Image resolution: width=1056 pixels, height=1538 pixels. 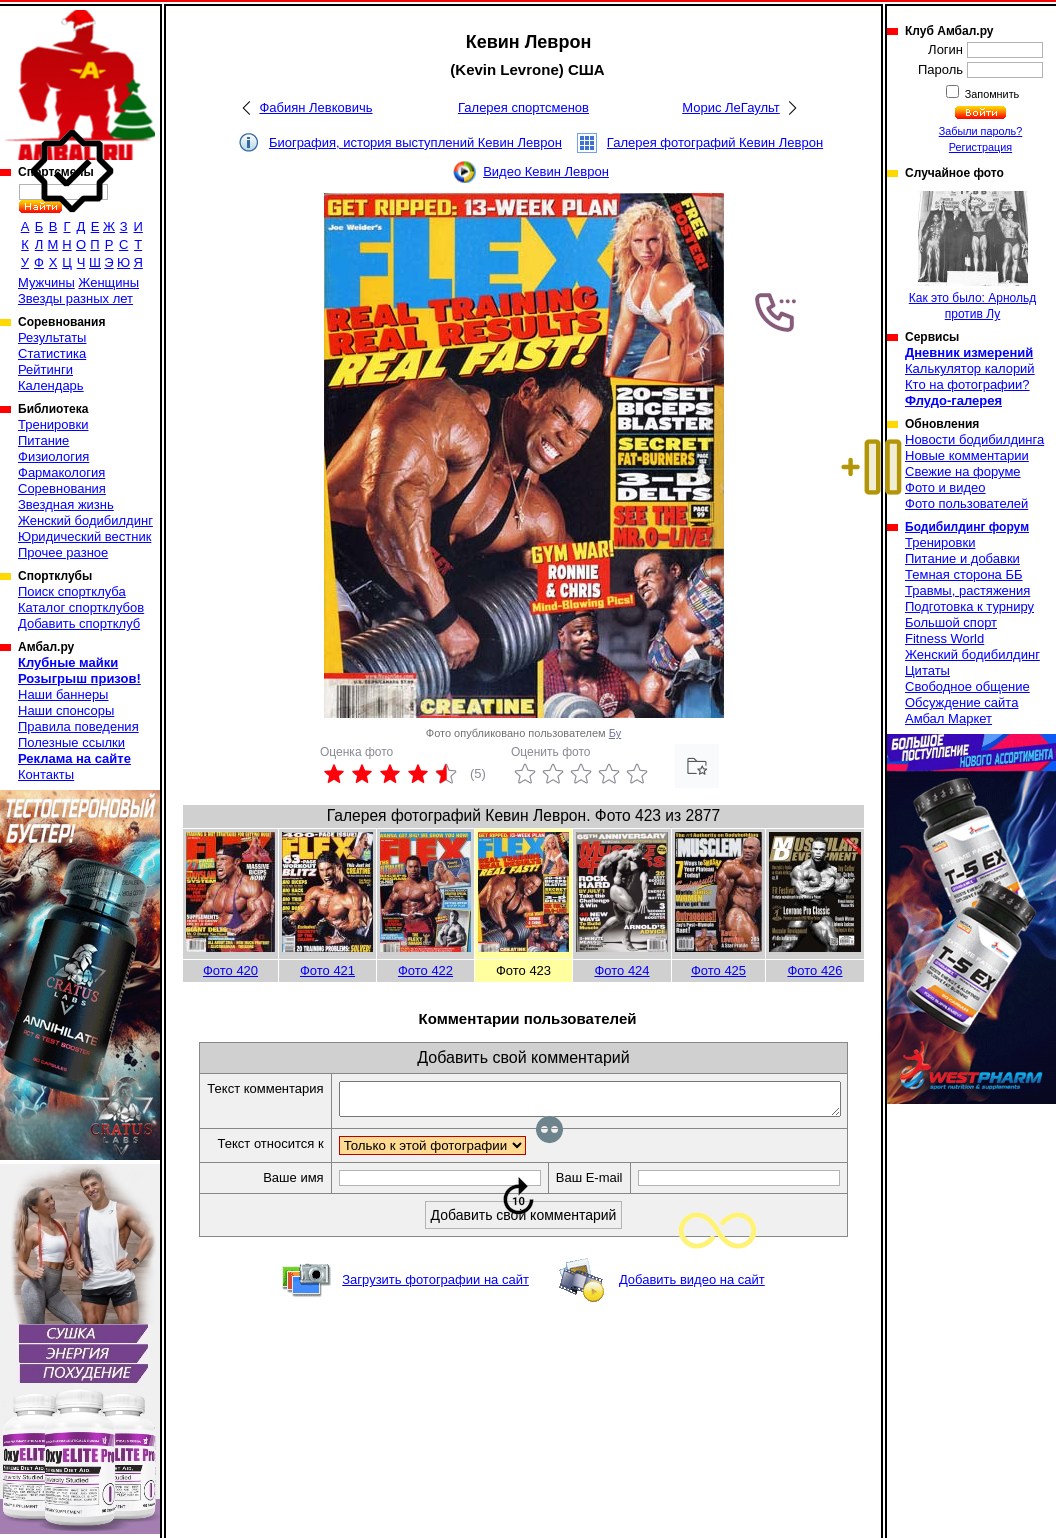 What do you see at coordinates (775, 311) in the screenshot?
I see `indicates an active or incoming call` at bounding box center [775, 311].